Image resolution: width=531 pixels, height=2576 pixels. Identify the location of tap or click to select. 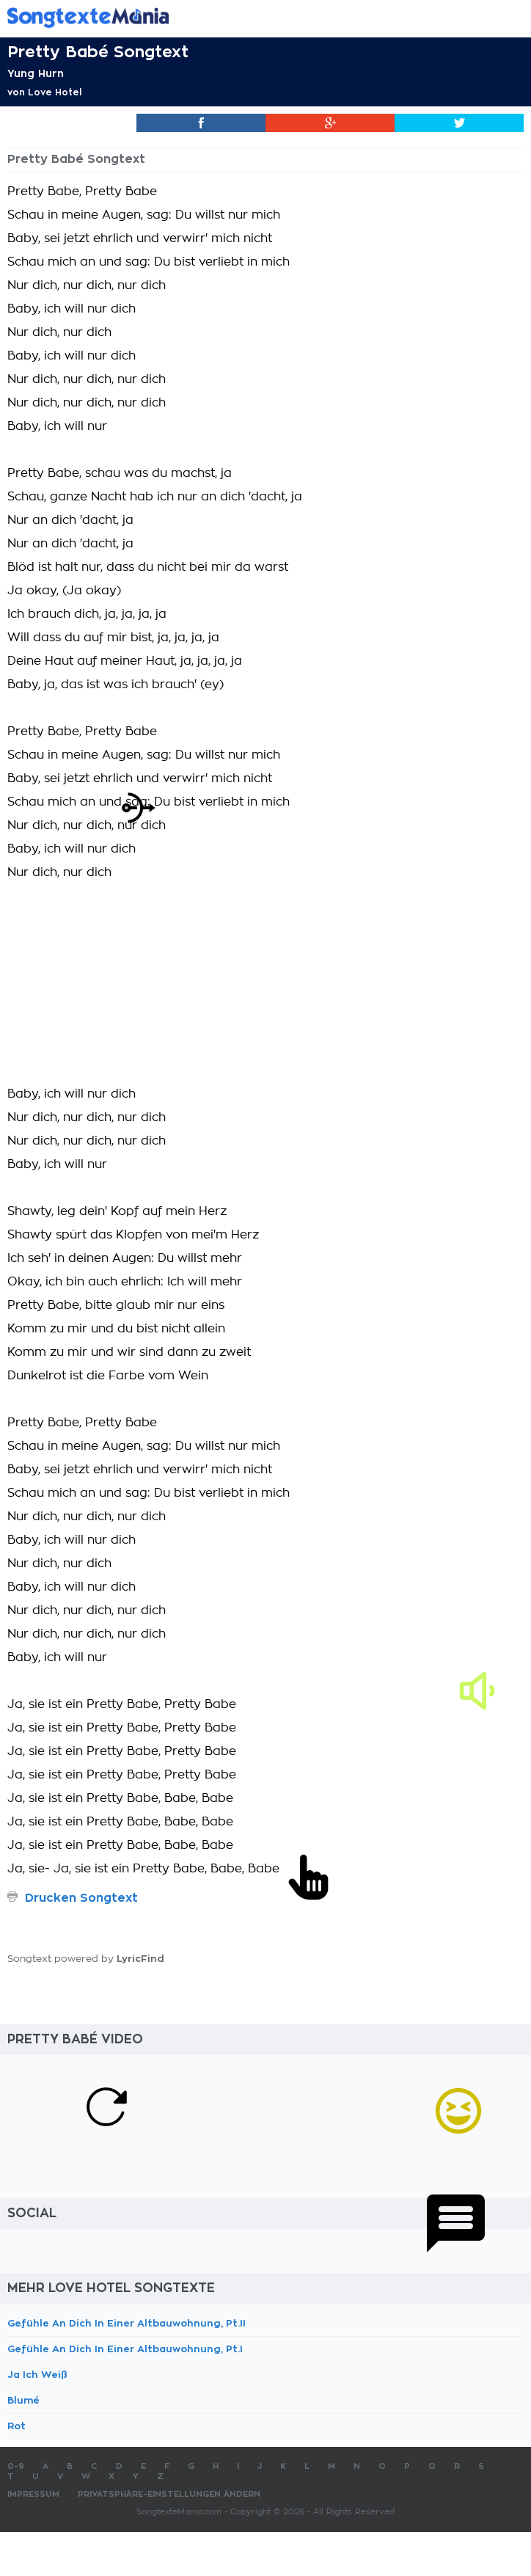
(308, 1877).